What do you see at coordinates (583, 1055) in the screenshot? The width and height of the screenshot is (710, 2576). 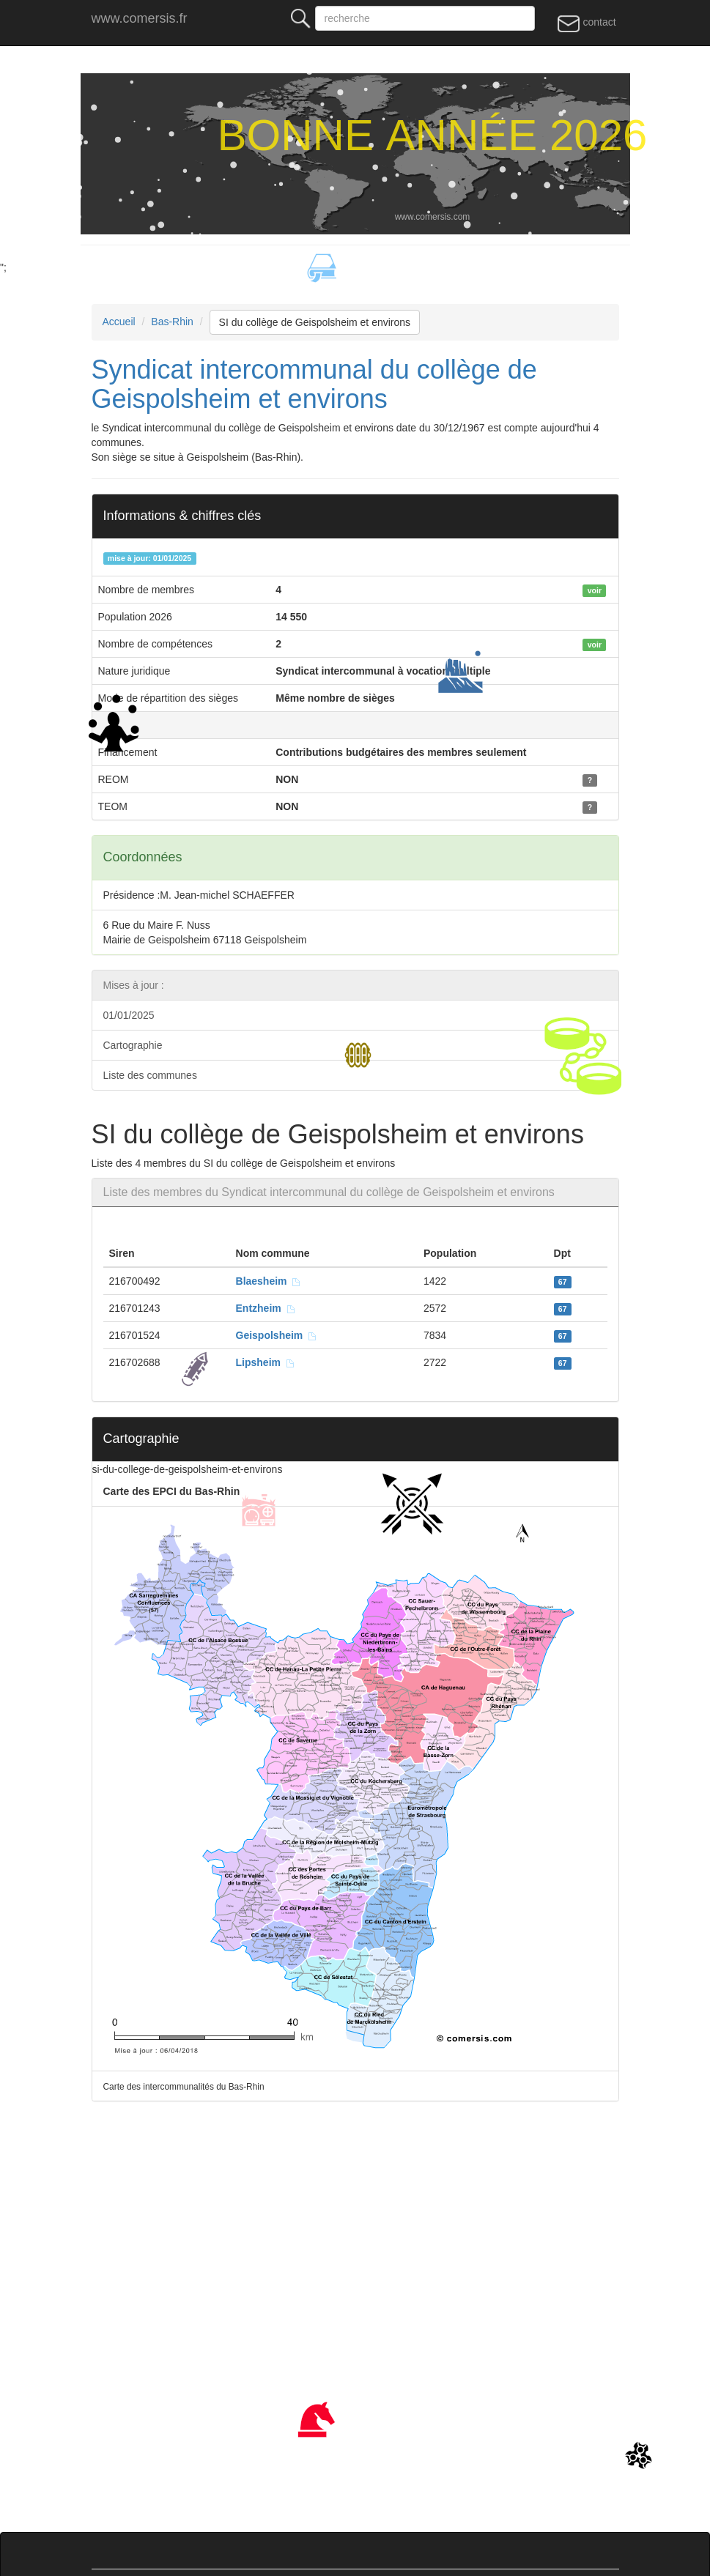 I see `indicates a prisoner or captive character status` at bounding box center [583, 1055].